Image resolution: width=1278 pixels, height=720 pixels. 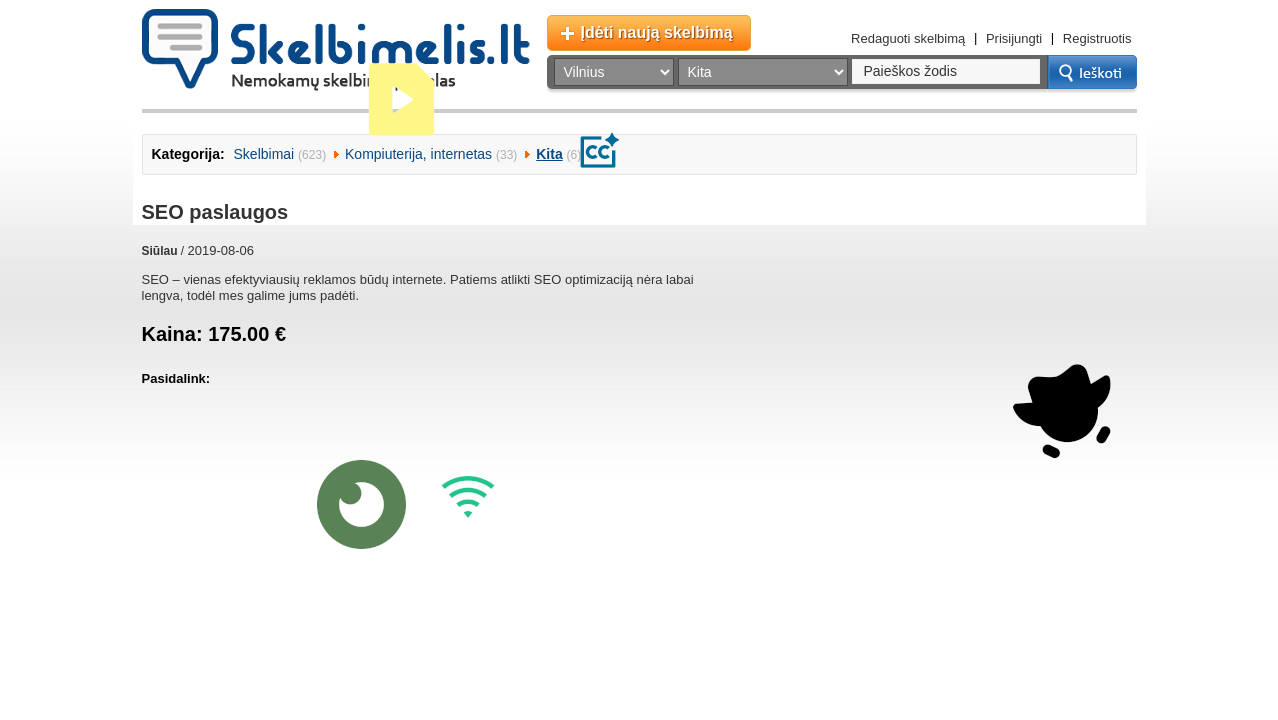 What do you see at coordinates (401, 99) in the screenshot?
I see `open a video file` at bounding box center [401, 99].